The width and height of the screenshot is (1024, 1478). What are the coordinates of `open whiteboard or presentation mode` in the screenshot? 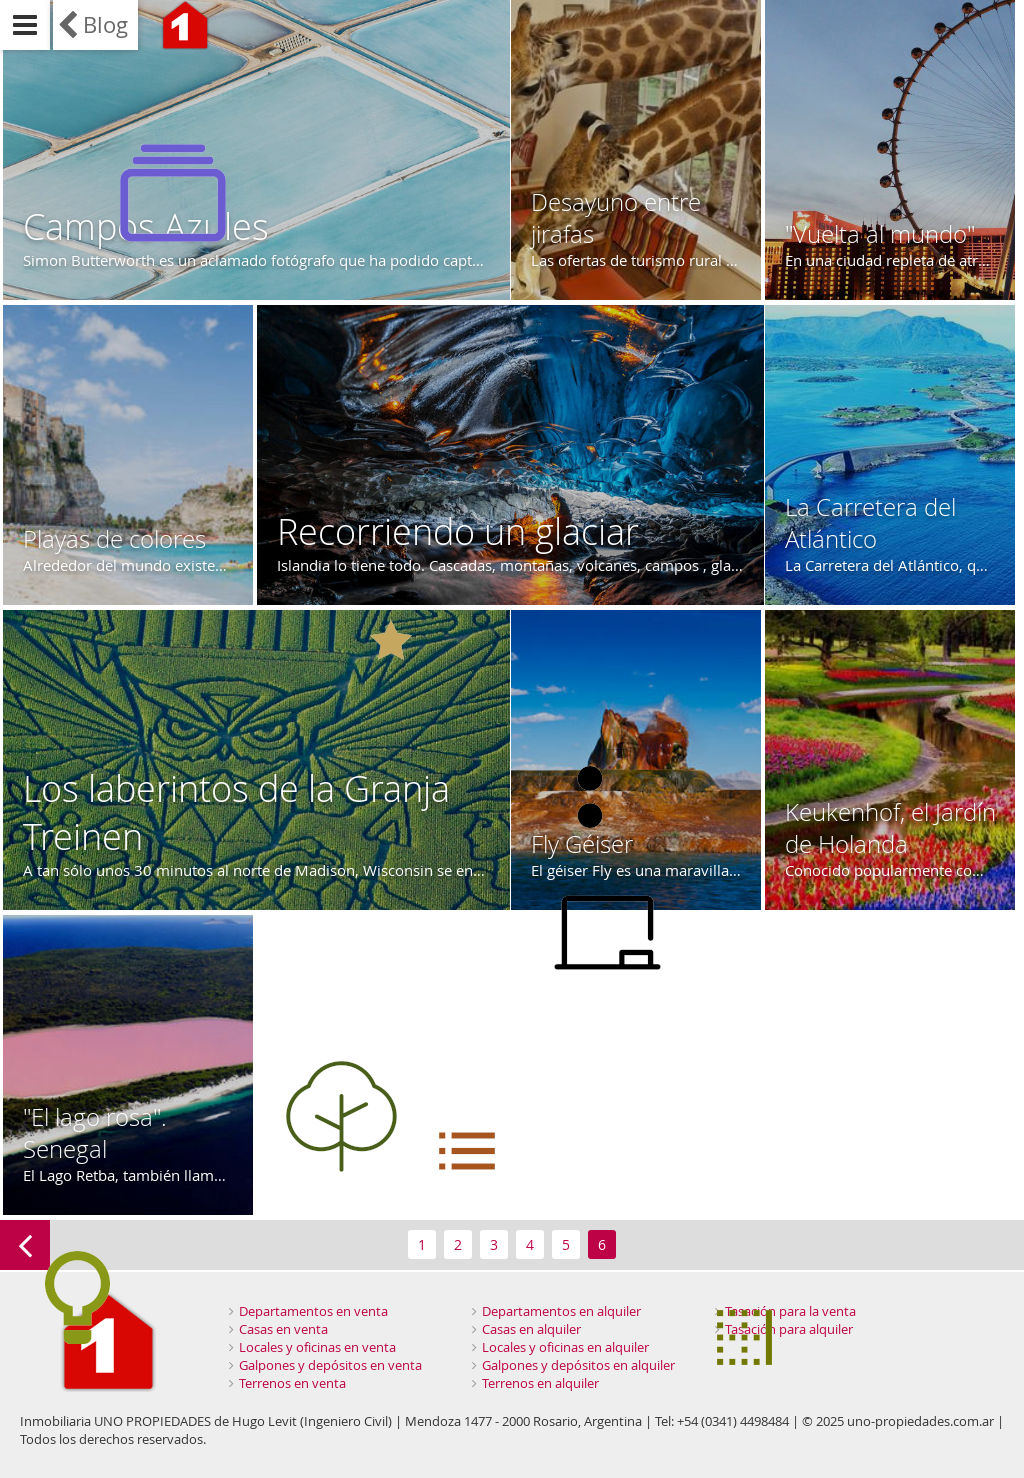 It's located at (607, 934).